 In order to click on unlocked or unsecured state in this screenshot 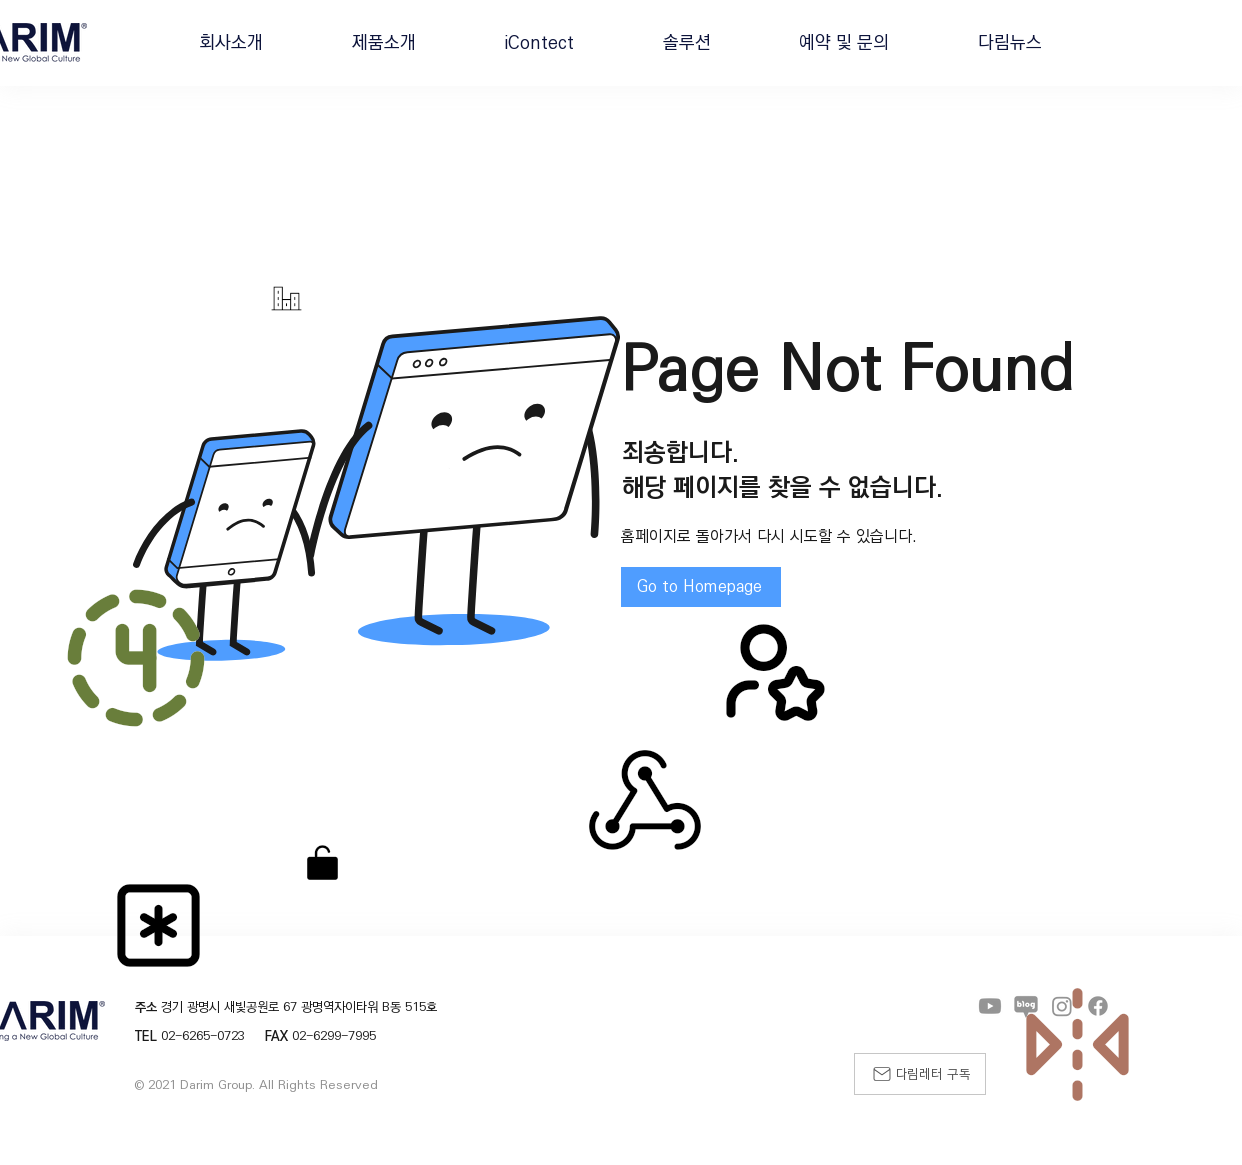, I will do `click(322, 864)`.